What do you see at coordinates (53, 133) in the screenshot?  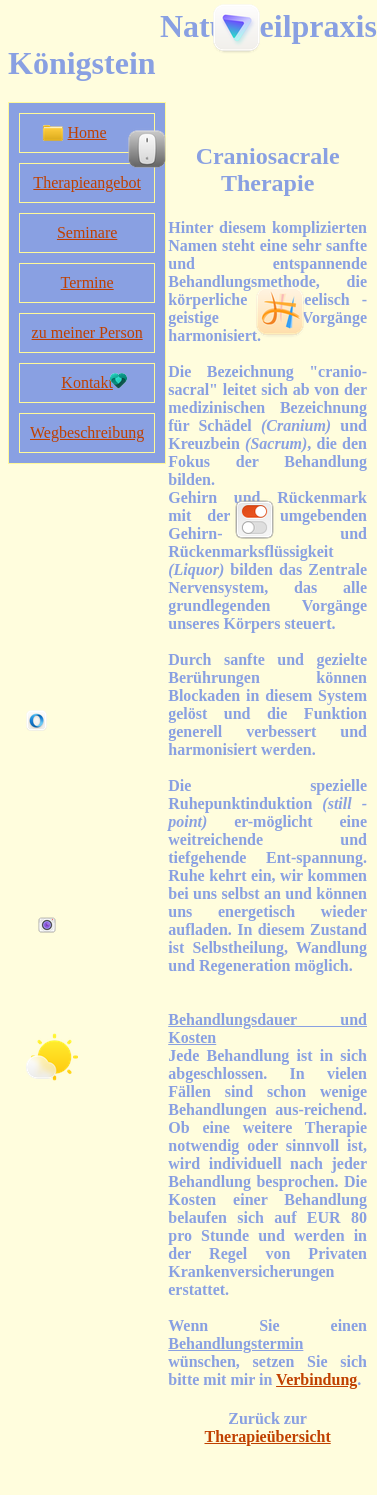 I see `open folder to view files` at bounding box center [53, 133].